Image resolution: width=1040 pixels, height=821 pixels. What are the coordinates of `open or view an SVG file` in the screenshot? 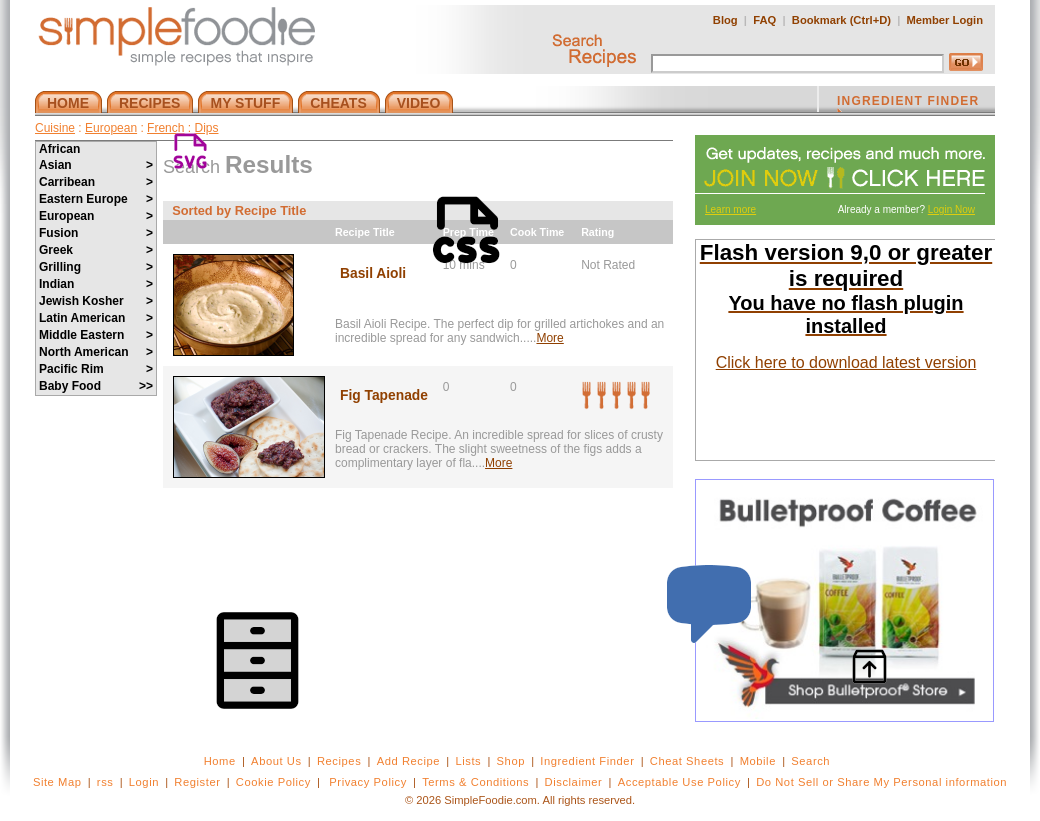 It's located at (190, 152).